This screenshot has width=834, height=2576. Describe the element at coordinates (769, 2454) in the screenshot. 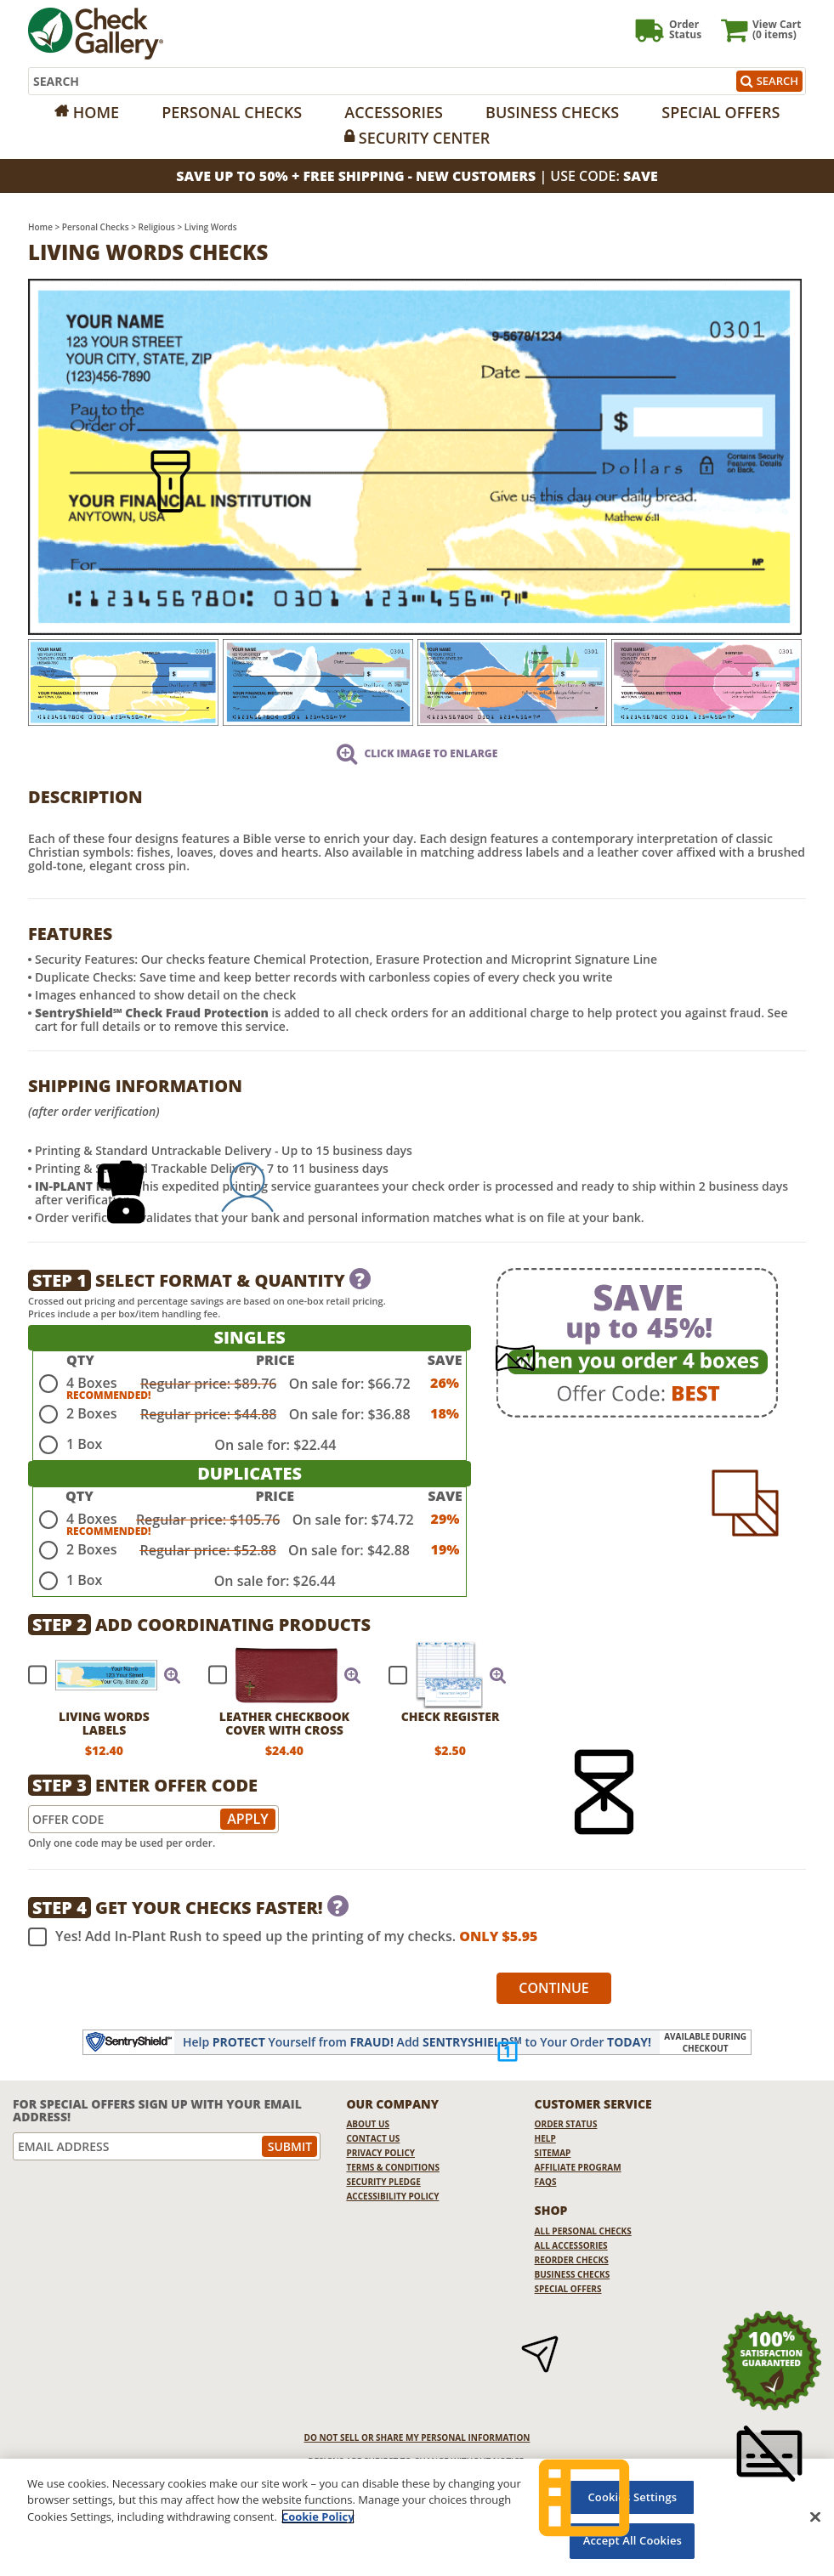

I see `disable subtitles or closed captions` at that location.